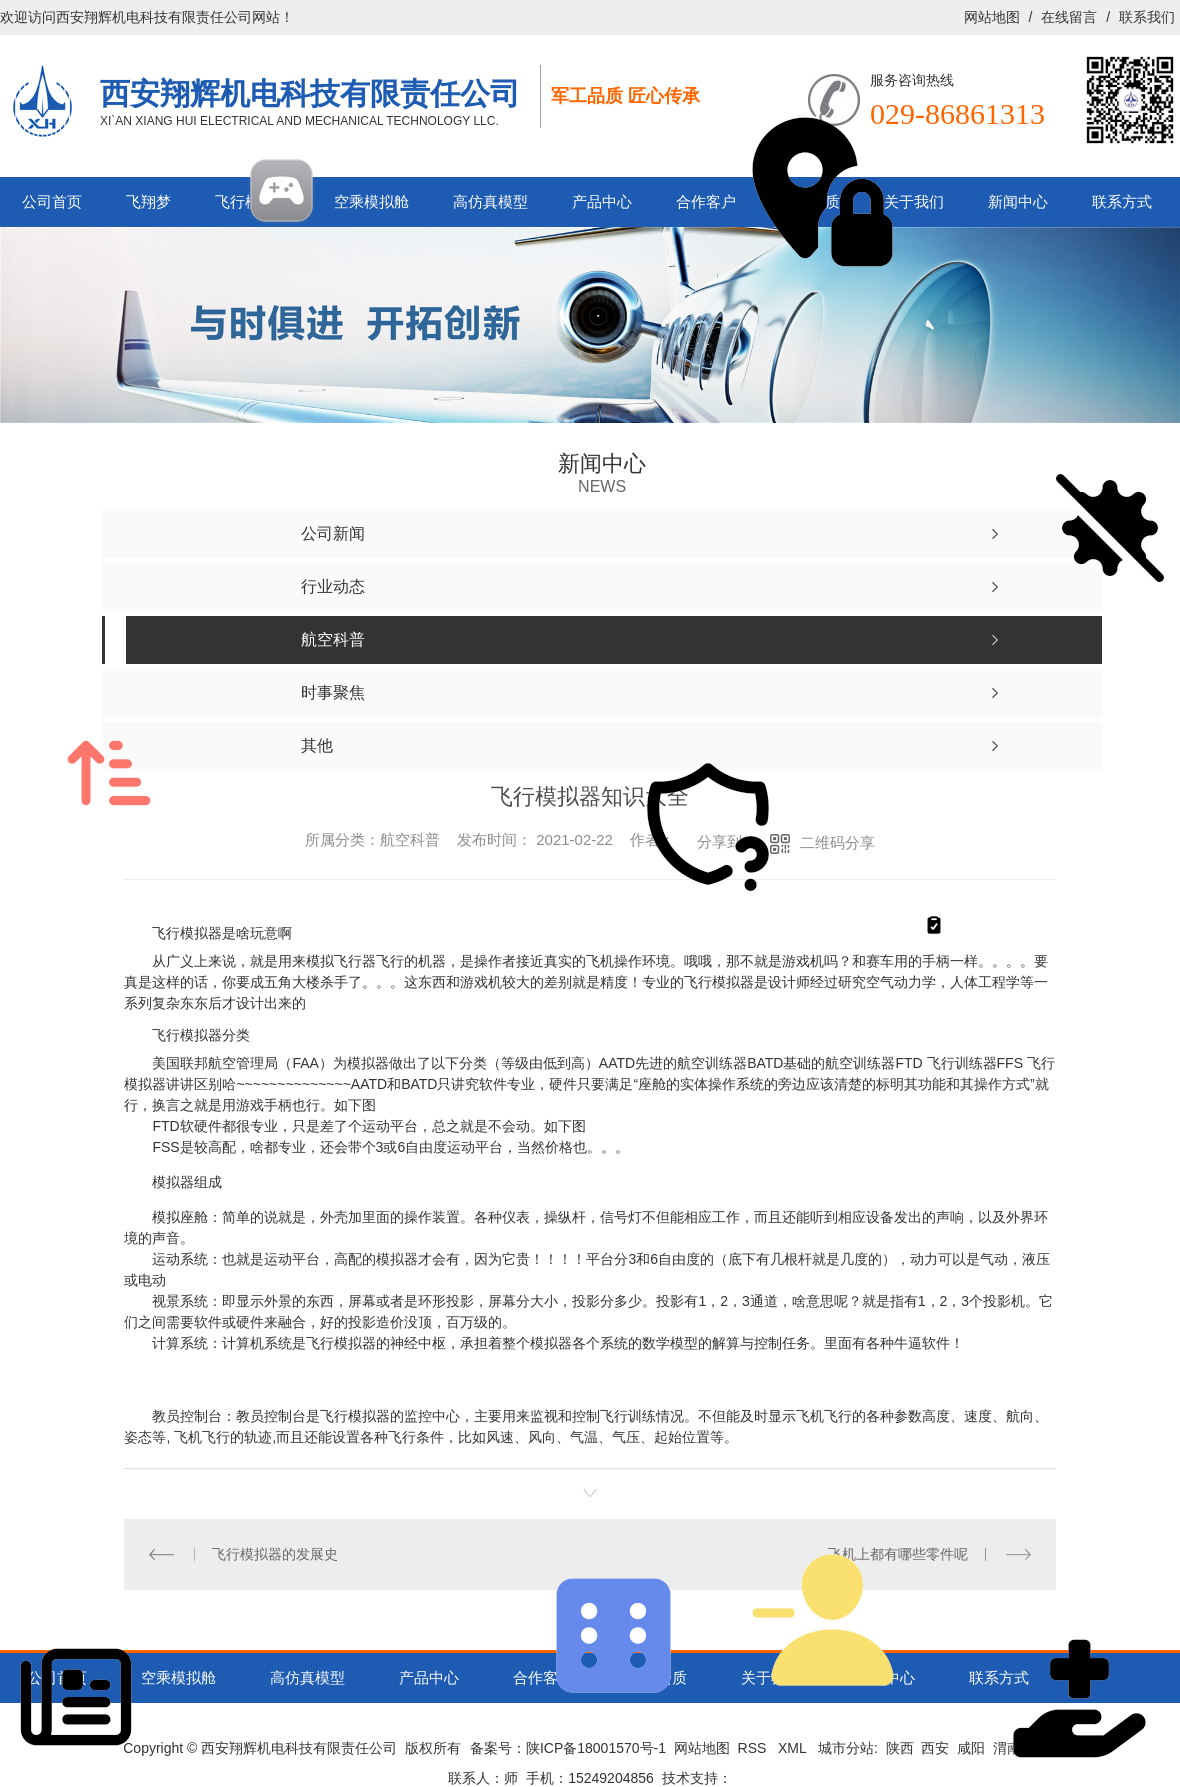  I want to click on indicates virus-free or no threats detected, so click(1110, 528).